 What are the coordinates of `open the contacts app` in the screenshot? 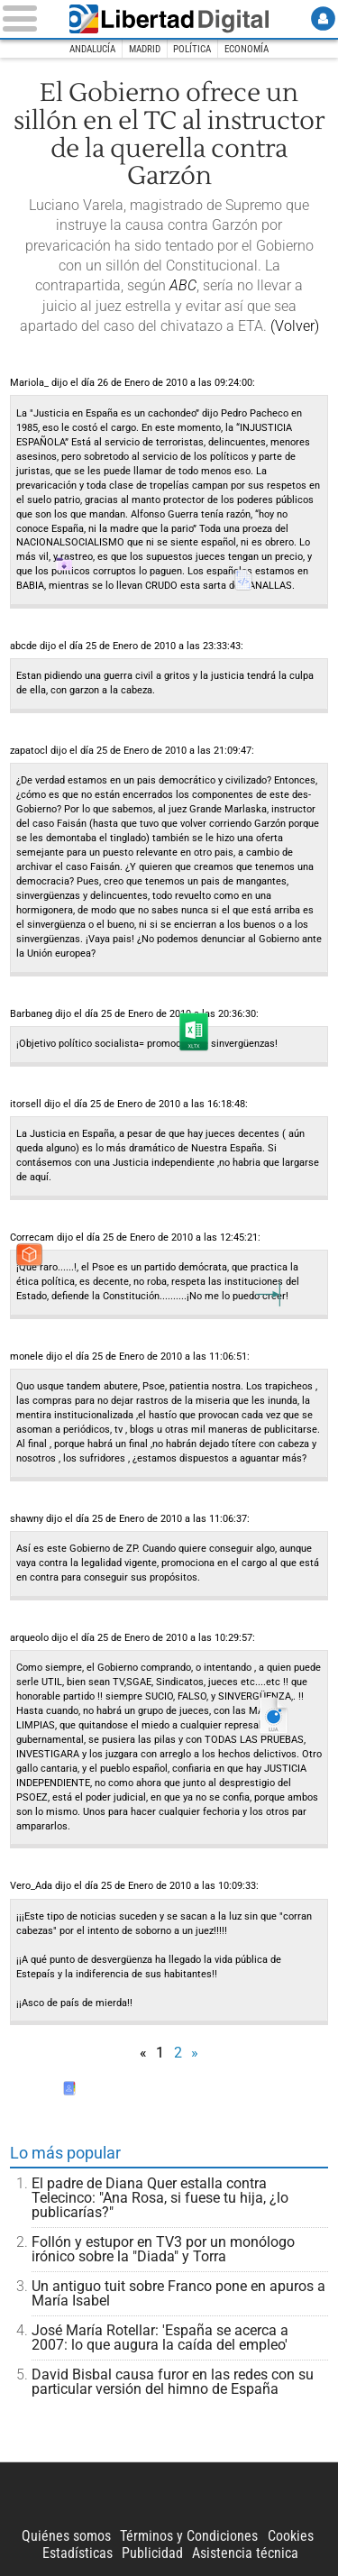 It's located at (69, 2088).